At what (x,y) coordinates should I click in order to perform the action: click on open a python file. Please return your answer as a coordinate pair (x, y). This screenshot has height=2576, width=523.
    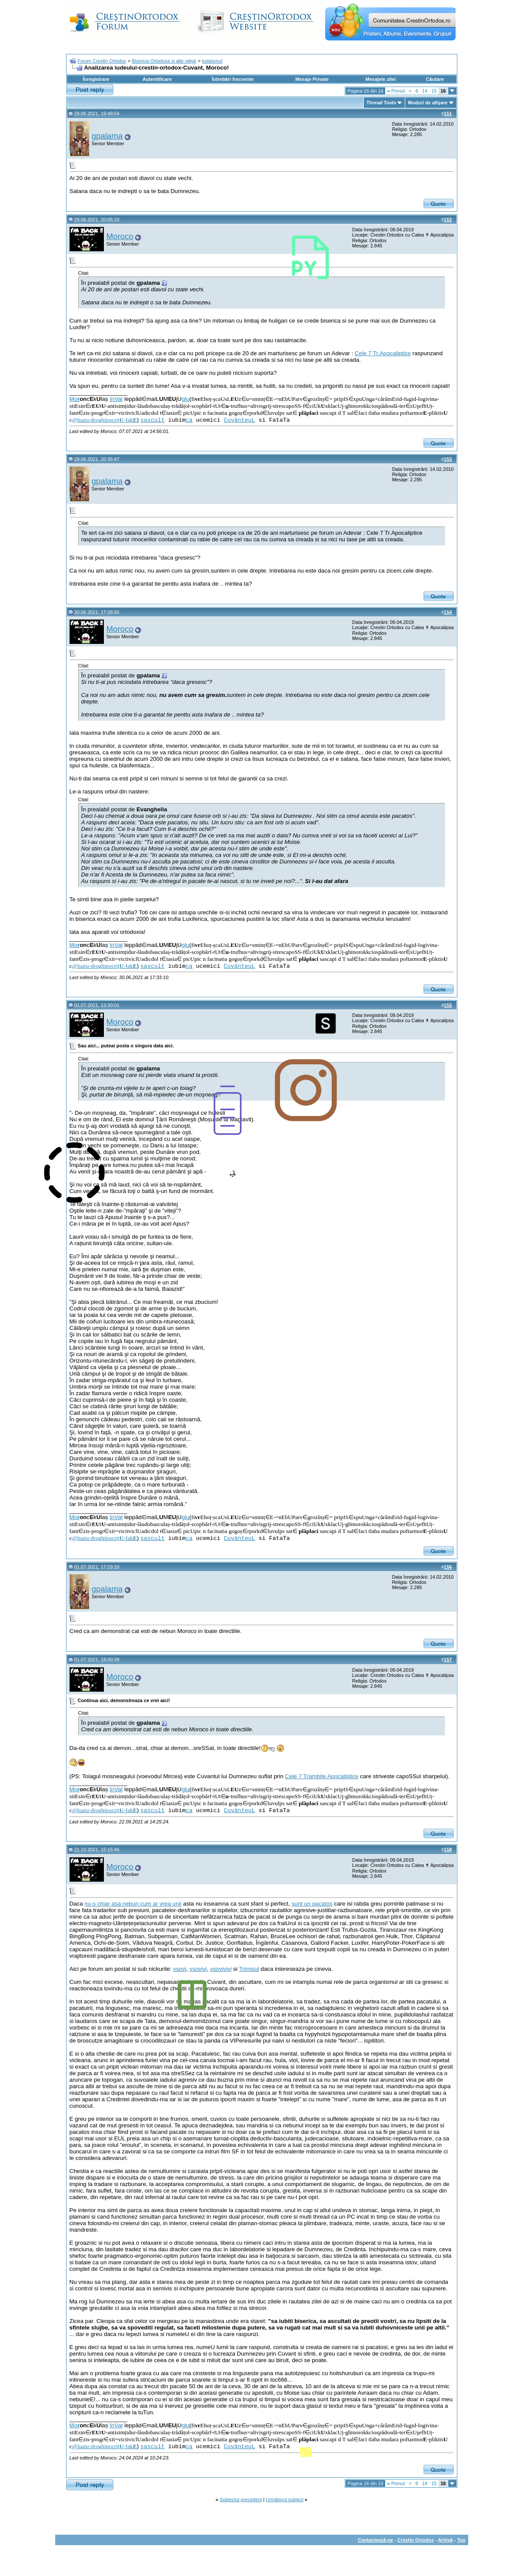
    Looking at the image, I should click on (310, 257).